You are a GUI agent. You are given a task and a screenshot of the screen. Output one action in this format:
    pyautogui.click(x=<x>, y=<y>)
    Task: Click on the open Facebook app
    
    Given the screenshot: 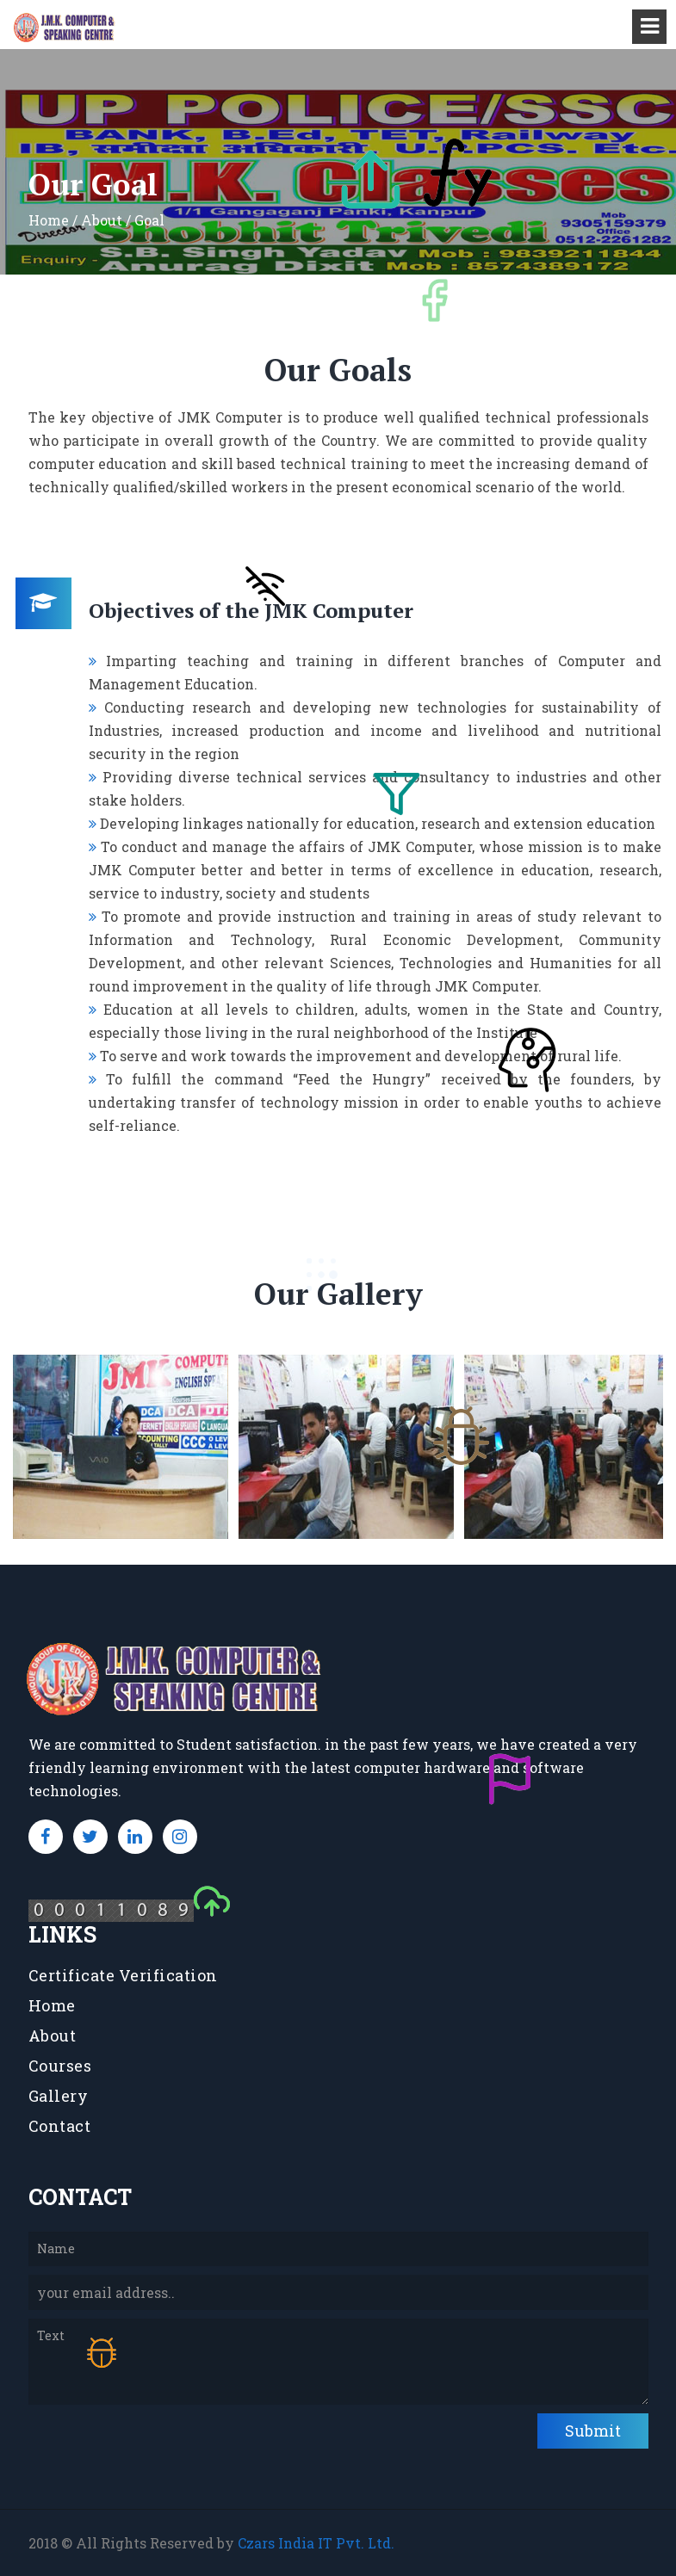 What is the action you would take?
    pyautogui.click(x=434, y=300)
    